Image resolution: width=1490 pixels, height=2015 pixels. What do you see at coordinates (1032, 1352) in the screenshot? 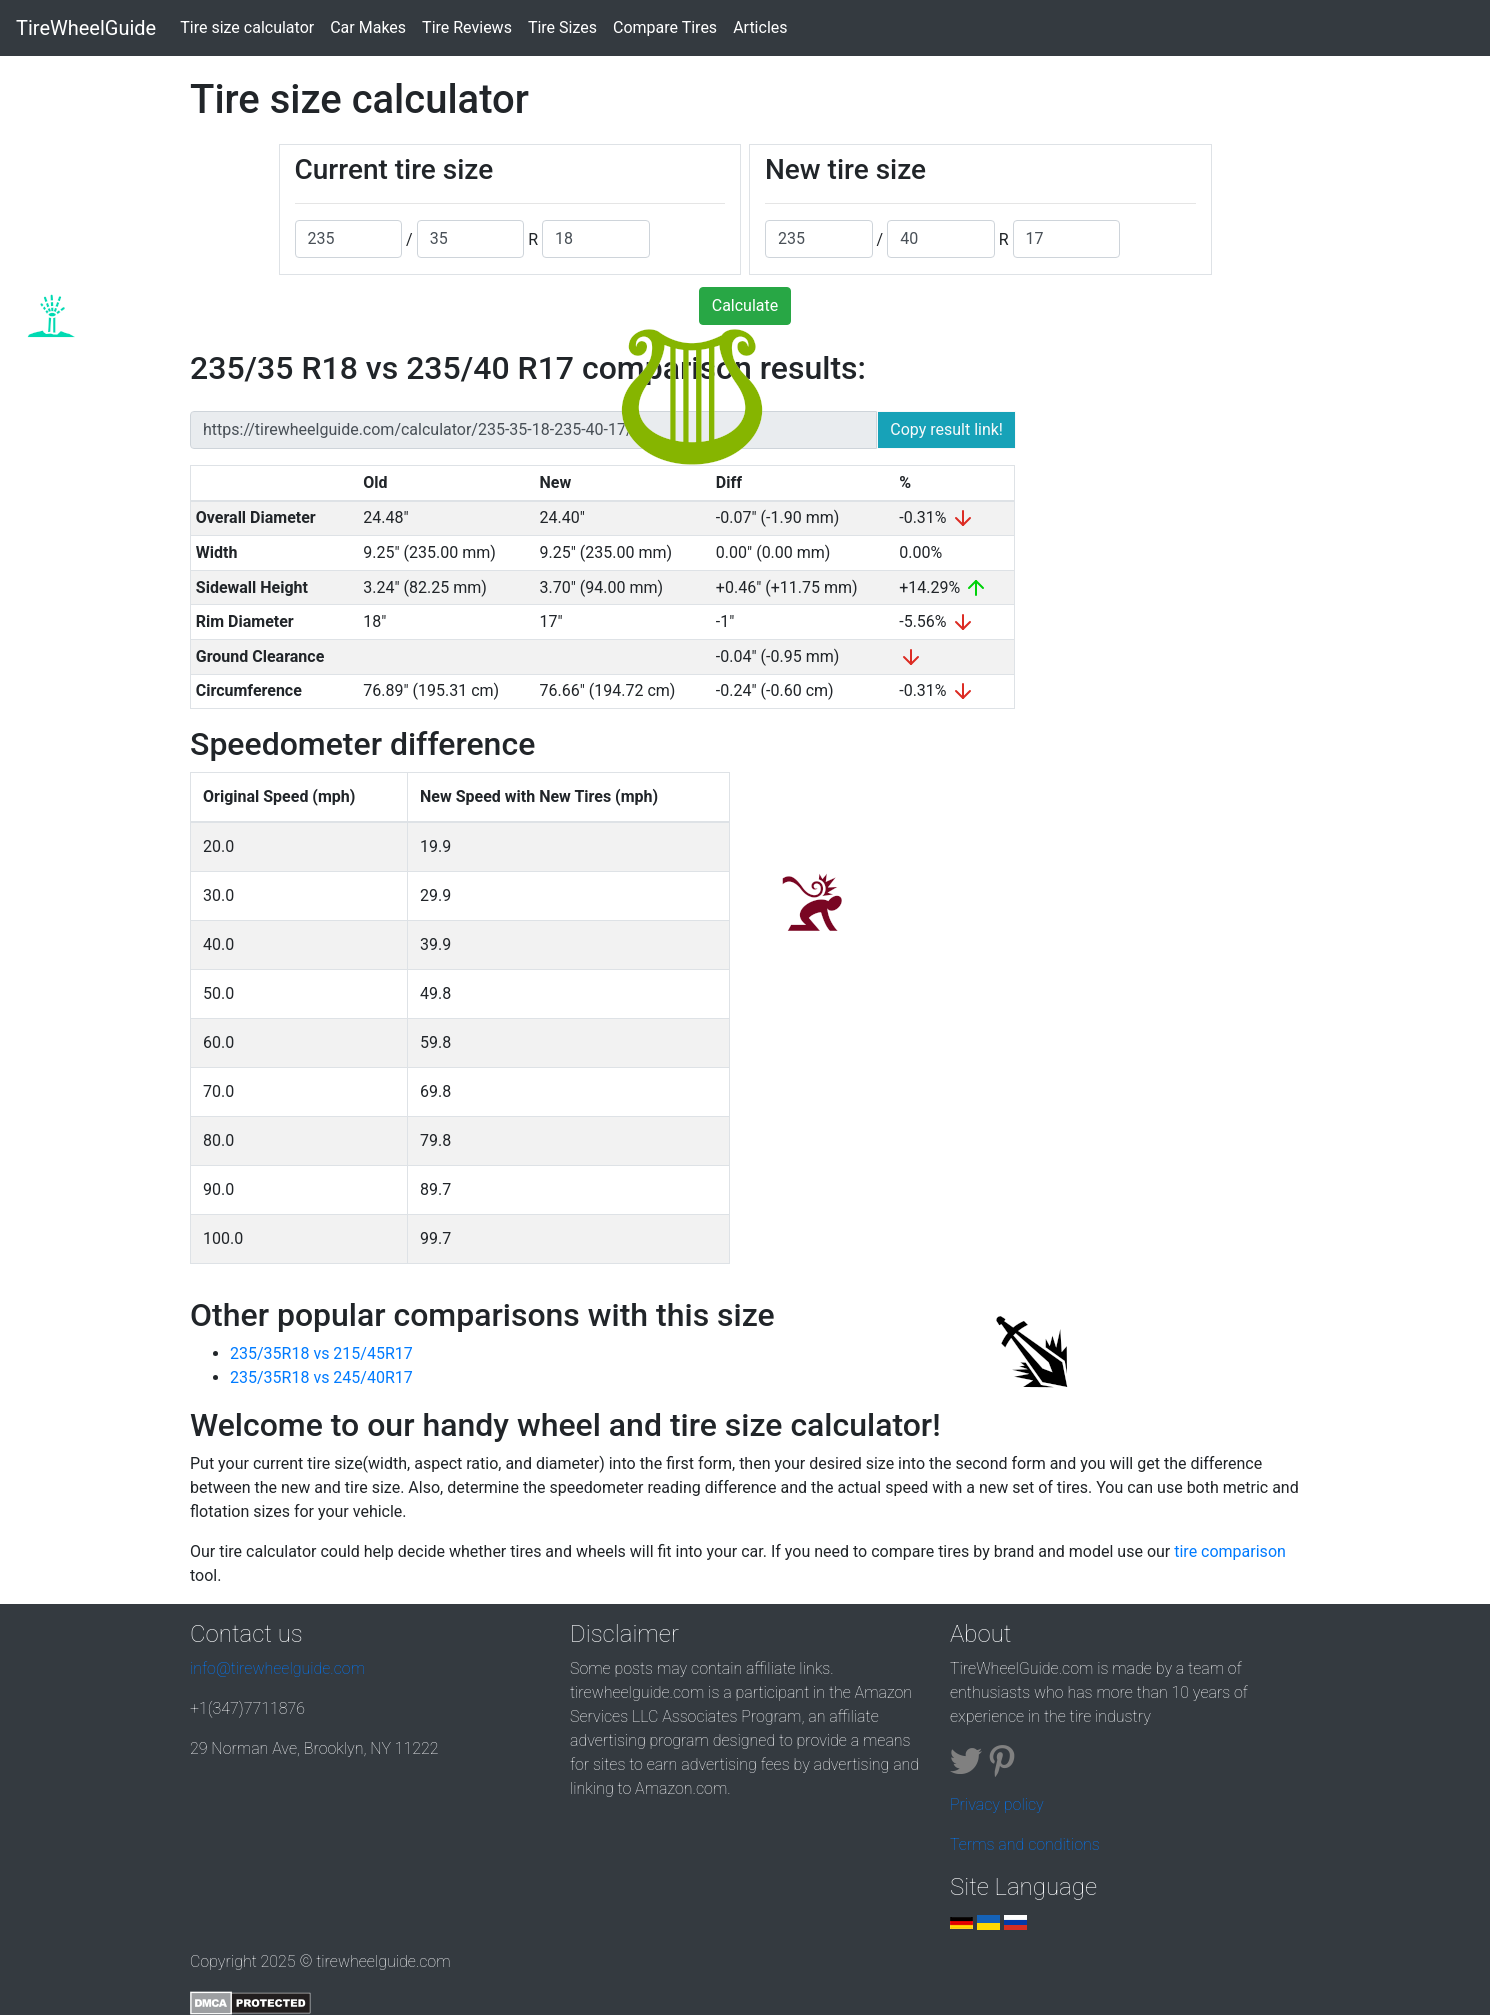
I see `attack or combat action button` at bounding box center [1032, 1352].